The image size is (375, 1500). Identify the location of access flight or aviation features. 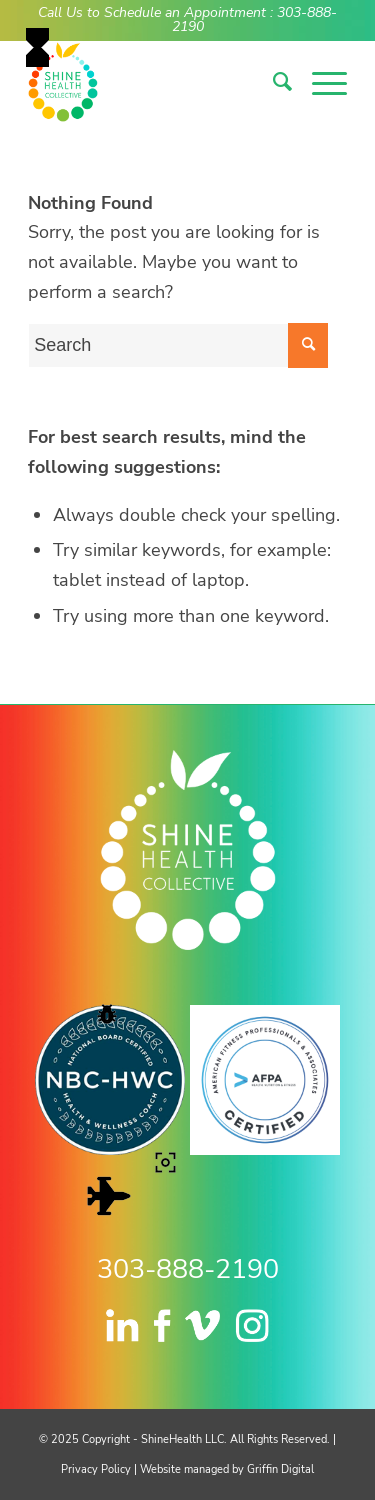
(109, 1196).